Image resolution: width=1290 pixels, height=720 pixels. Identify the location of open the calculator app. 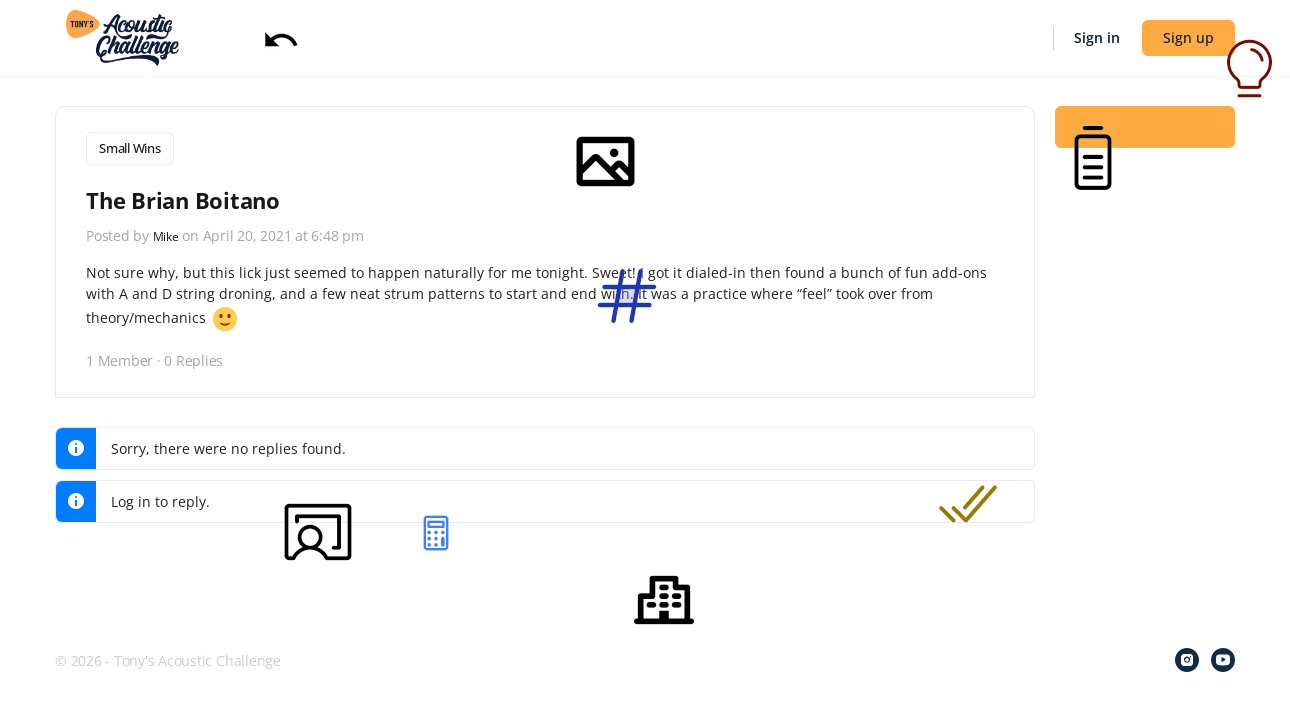
(436, 533).